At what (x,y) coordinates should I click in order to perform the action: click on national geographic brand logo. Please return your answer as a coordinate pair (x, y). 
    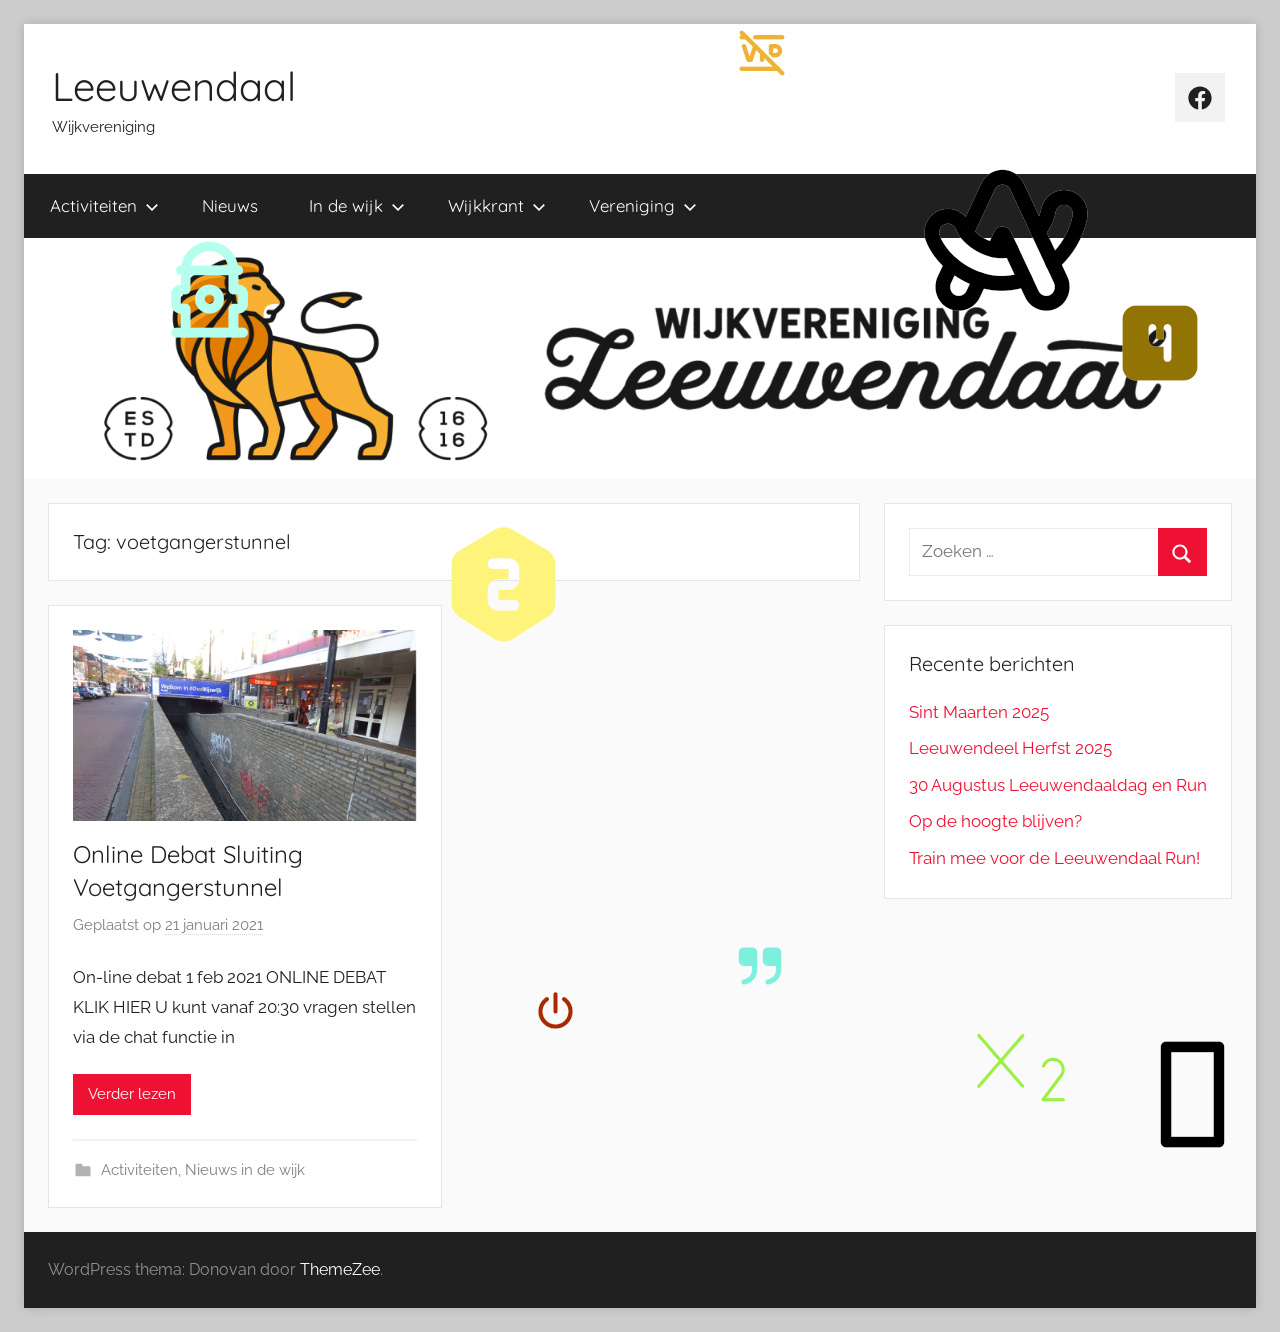
    Looking at the image, I should click on (1192, 1094).